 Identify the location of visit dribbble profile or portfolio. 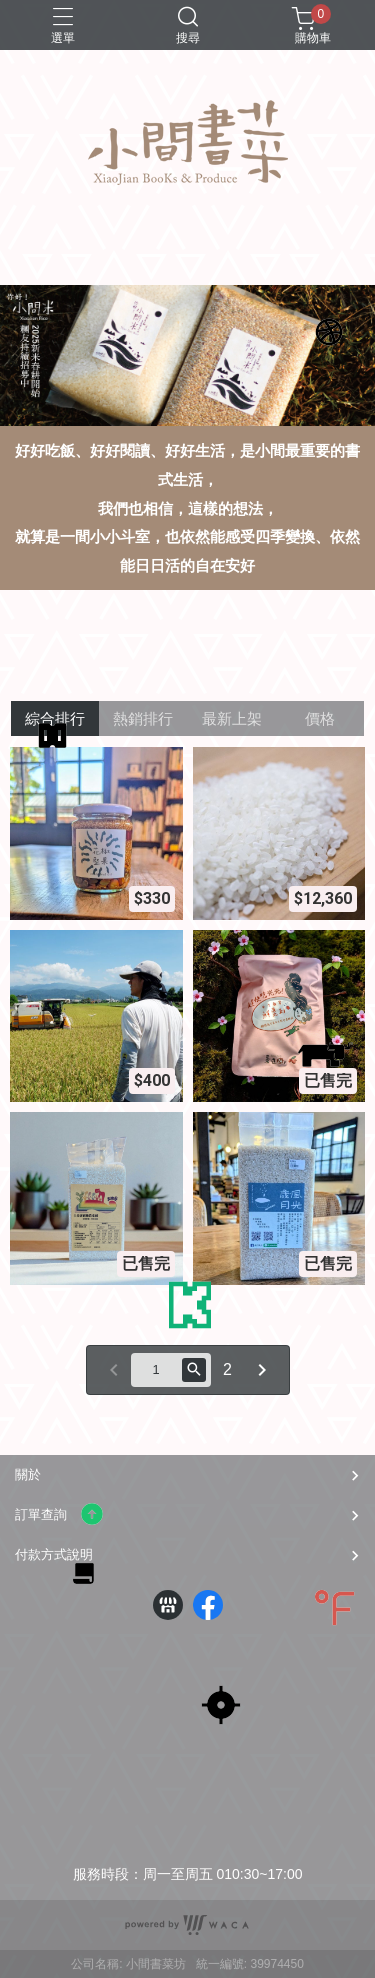
(329, 332).